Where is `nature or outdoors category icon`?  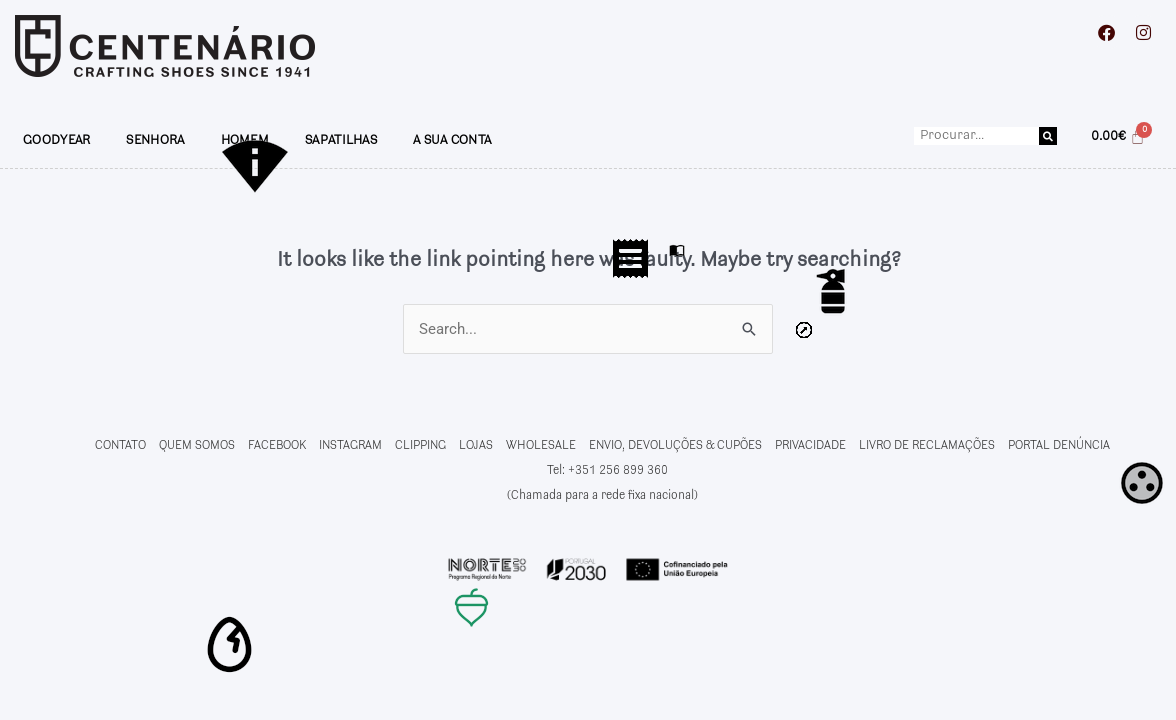
nature or outdoors category icon is located at coordinates (471, 607).